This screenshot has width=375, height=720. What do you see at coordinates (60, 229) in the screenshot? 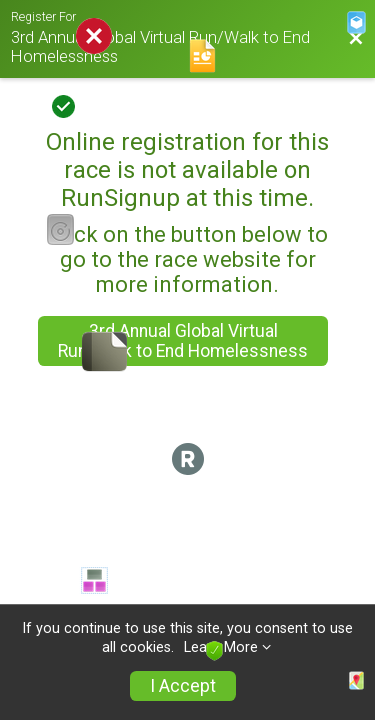
I see `access hard drive storage` at bounding box center [60, 229].